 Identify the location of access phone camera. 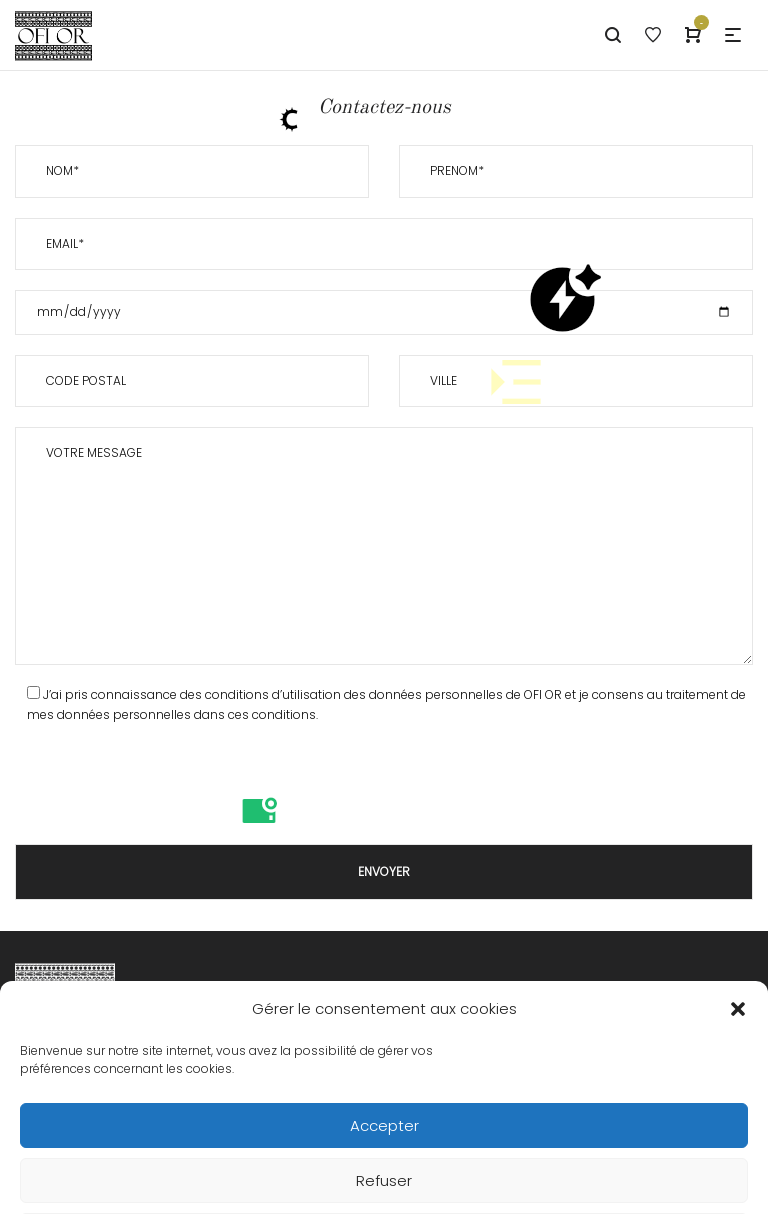
(259, 811).